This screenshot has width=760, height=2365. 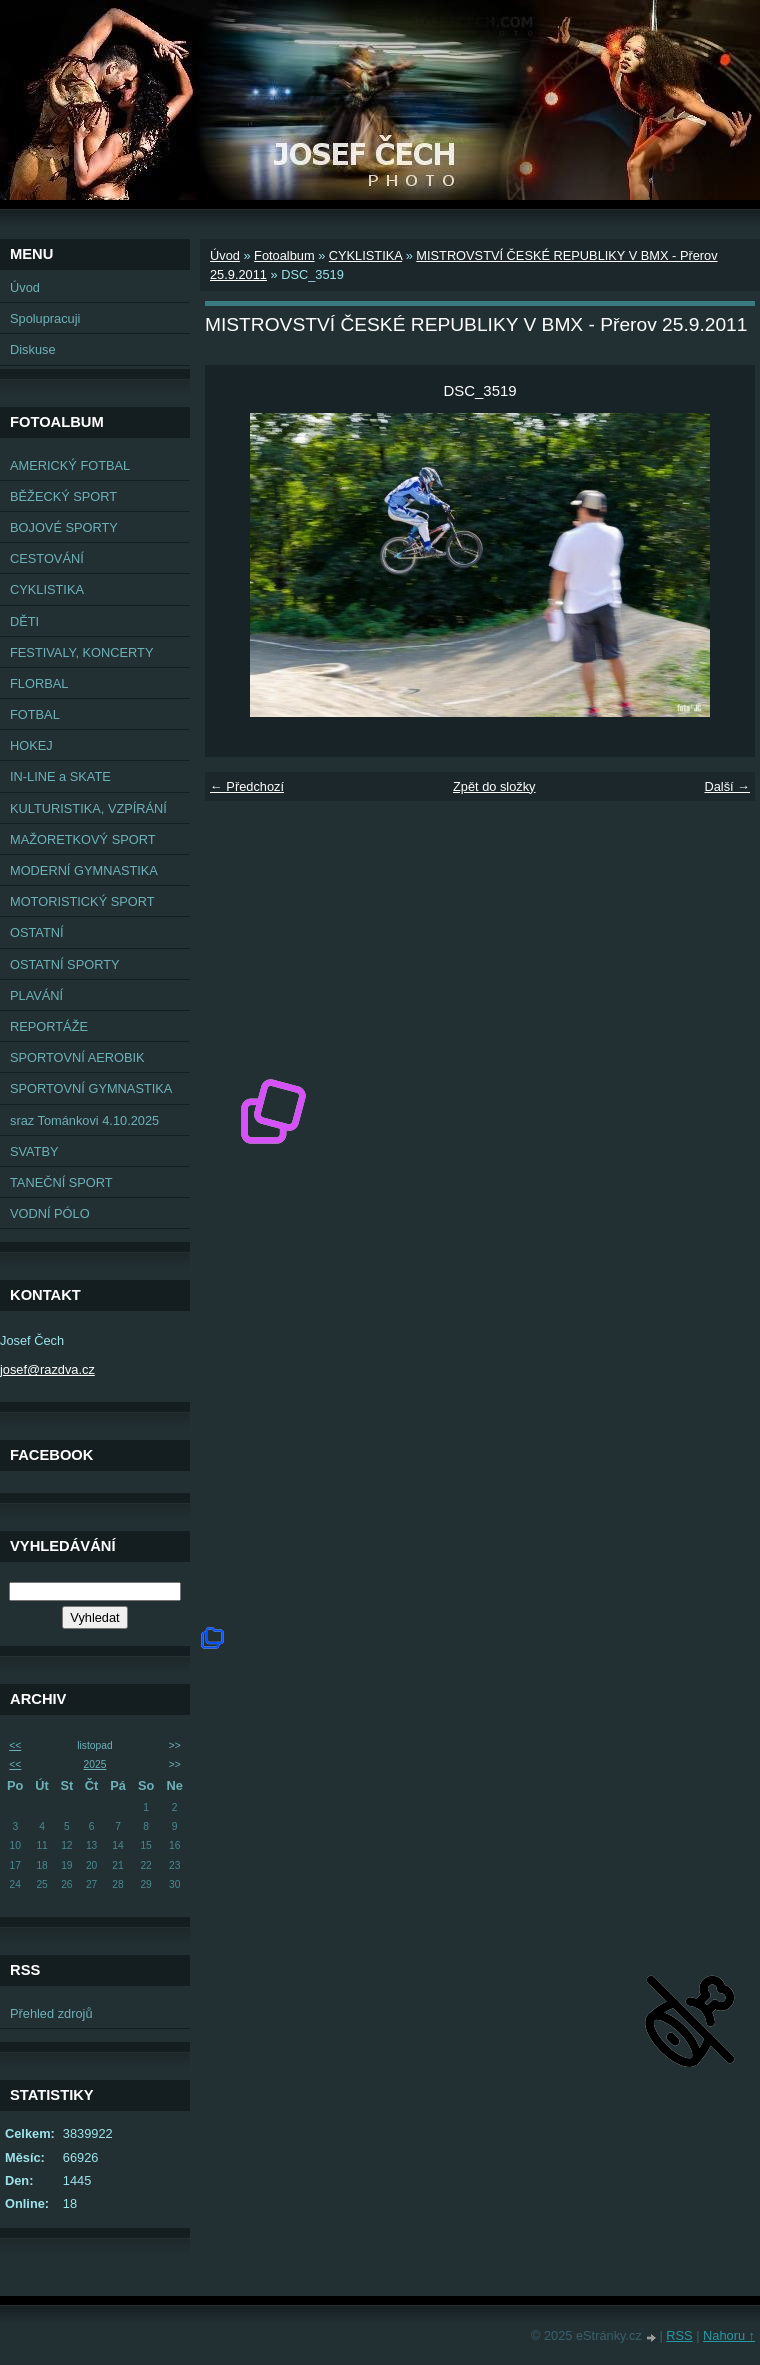 What do you see at coordinates (273, 1111) in the screenshot?
I see `swipe to switch between cards or items` at bounding box center [273, 1111].